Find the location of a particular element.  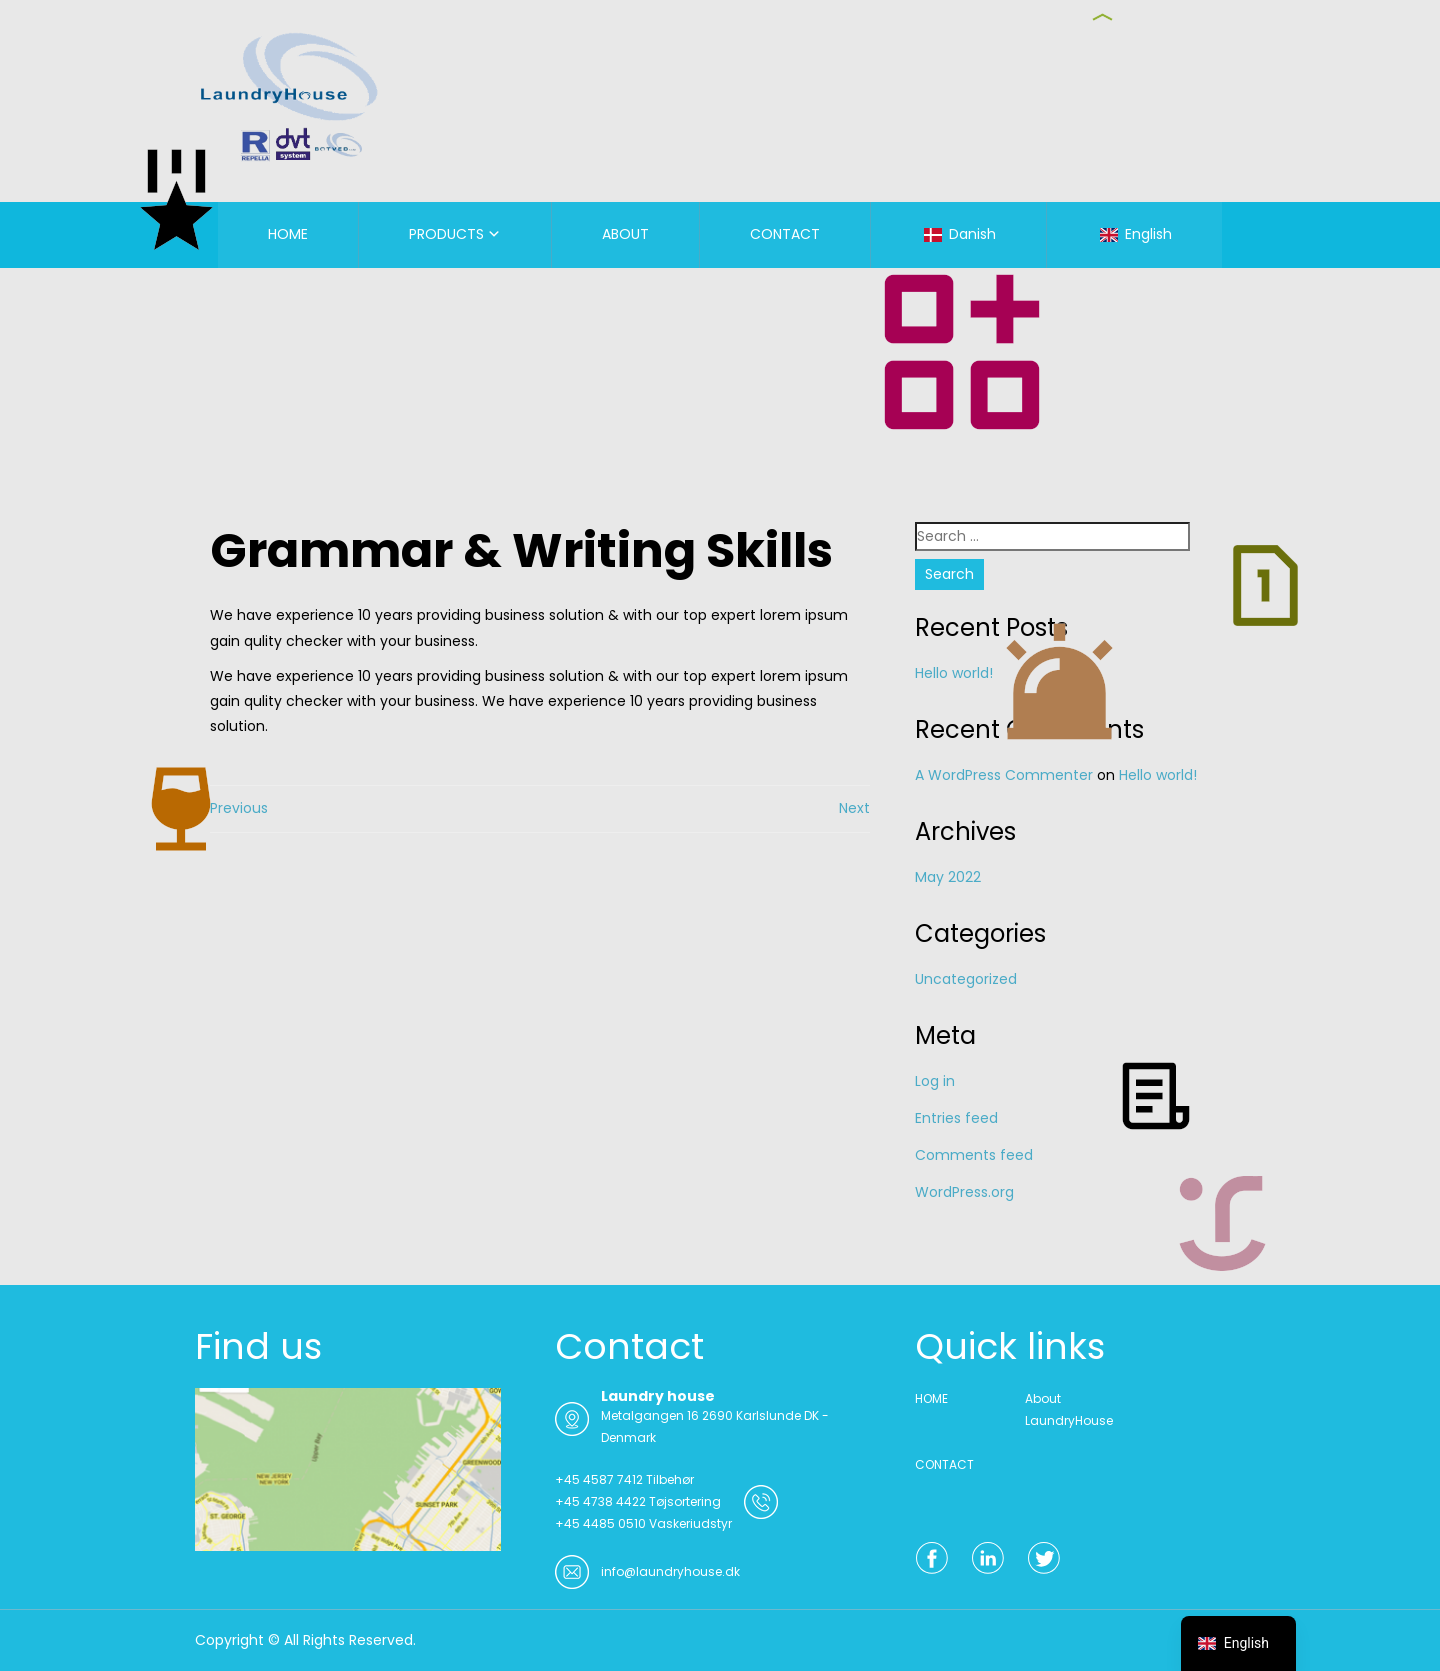

view wine or beverage menu is located at coordinates (181, 809).